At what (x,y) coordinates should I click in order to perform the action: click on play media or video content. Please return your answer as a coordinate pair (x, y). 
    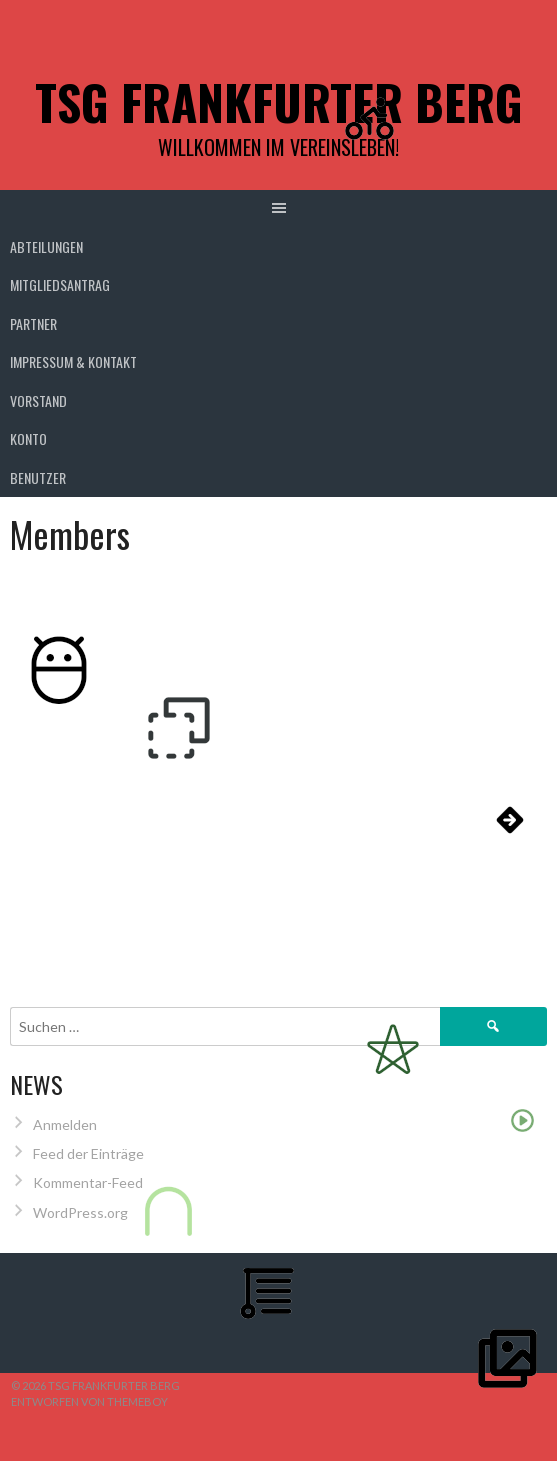
    Looking at the image, I should click on (522, 1120).